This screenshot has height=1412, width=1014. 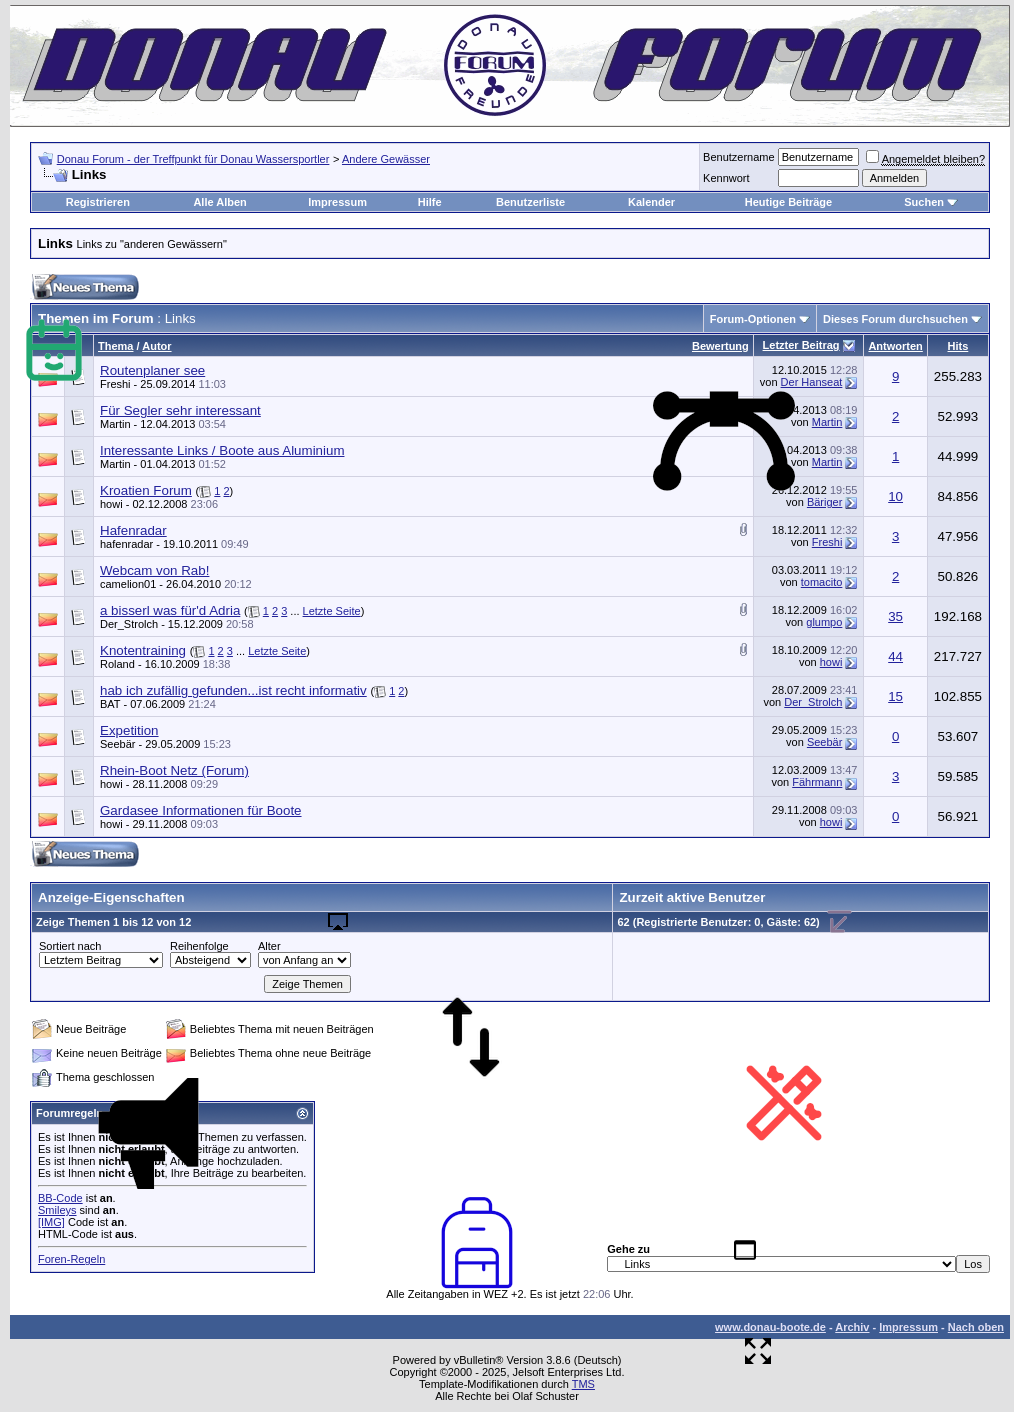 What do you see at coordinates (471, 1037) in the screenshot?
I see `swap or reverse the order of items` at bounding box center [471, 1037].